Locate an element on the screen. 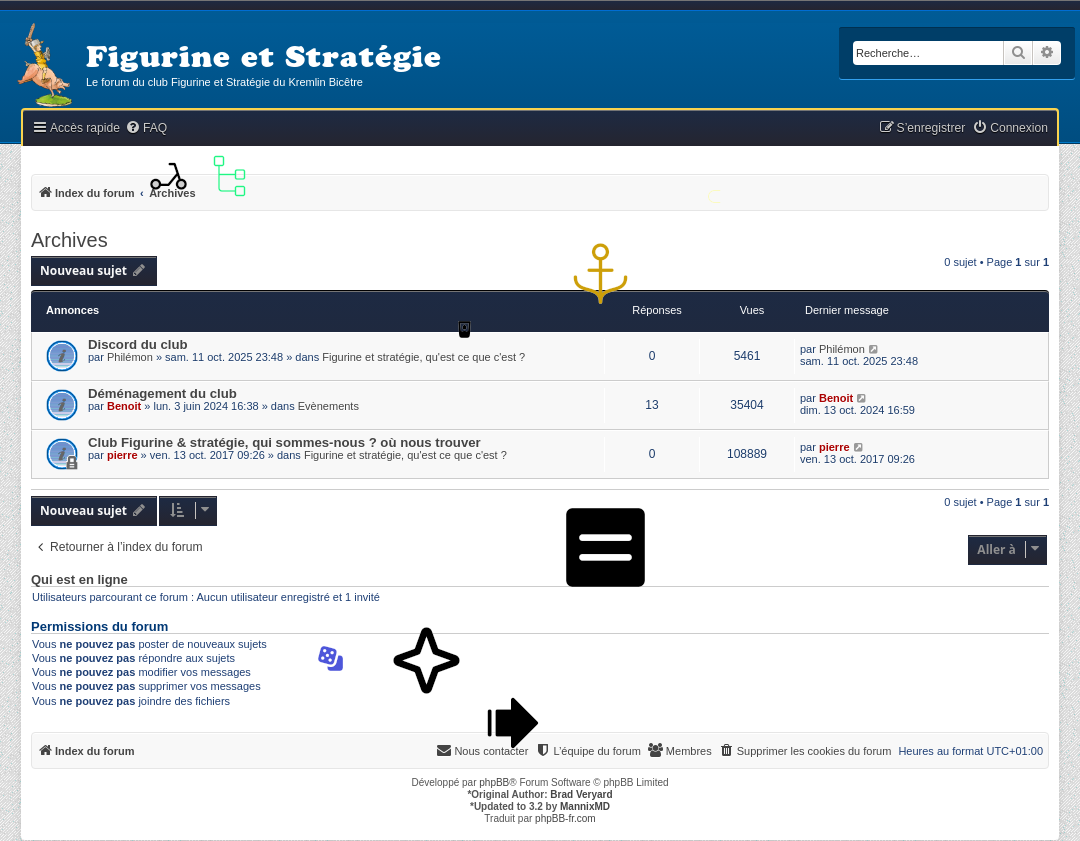 The height and width of the screenshot is (841, 1080). proceed to the next step is located at coordinates (511, 723).